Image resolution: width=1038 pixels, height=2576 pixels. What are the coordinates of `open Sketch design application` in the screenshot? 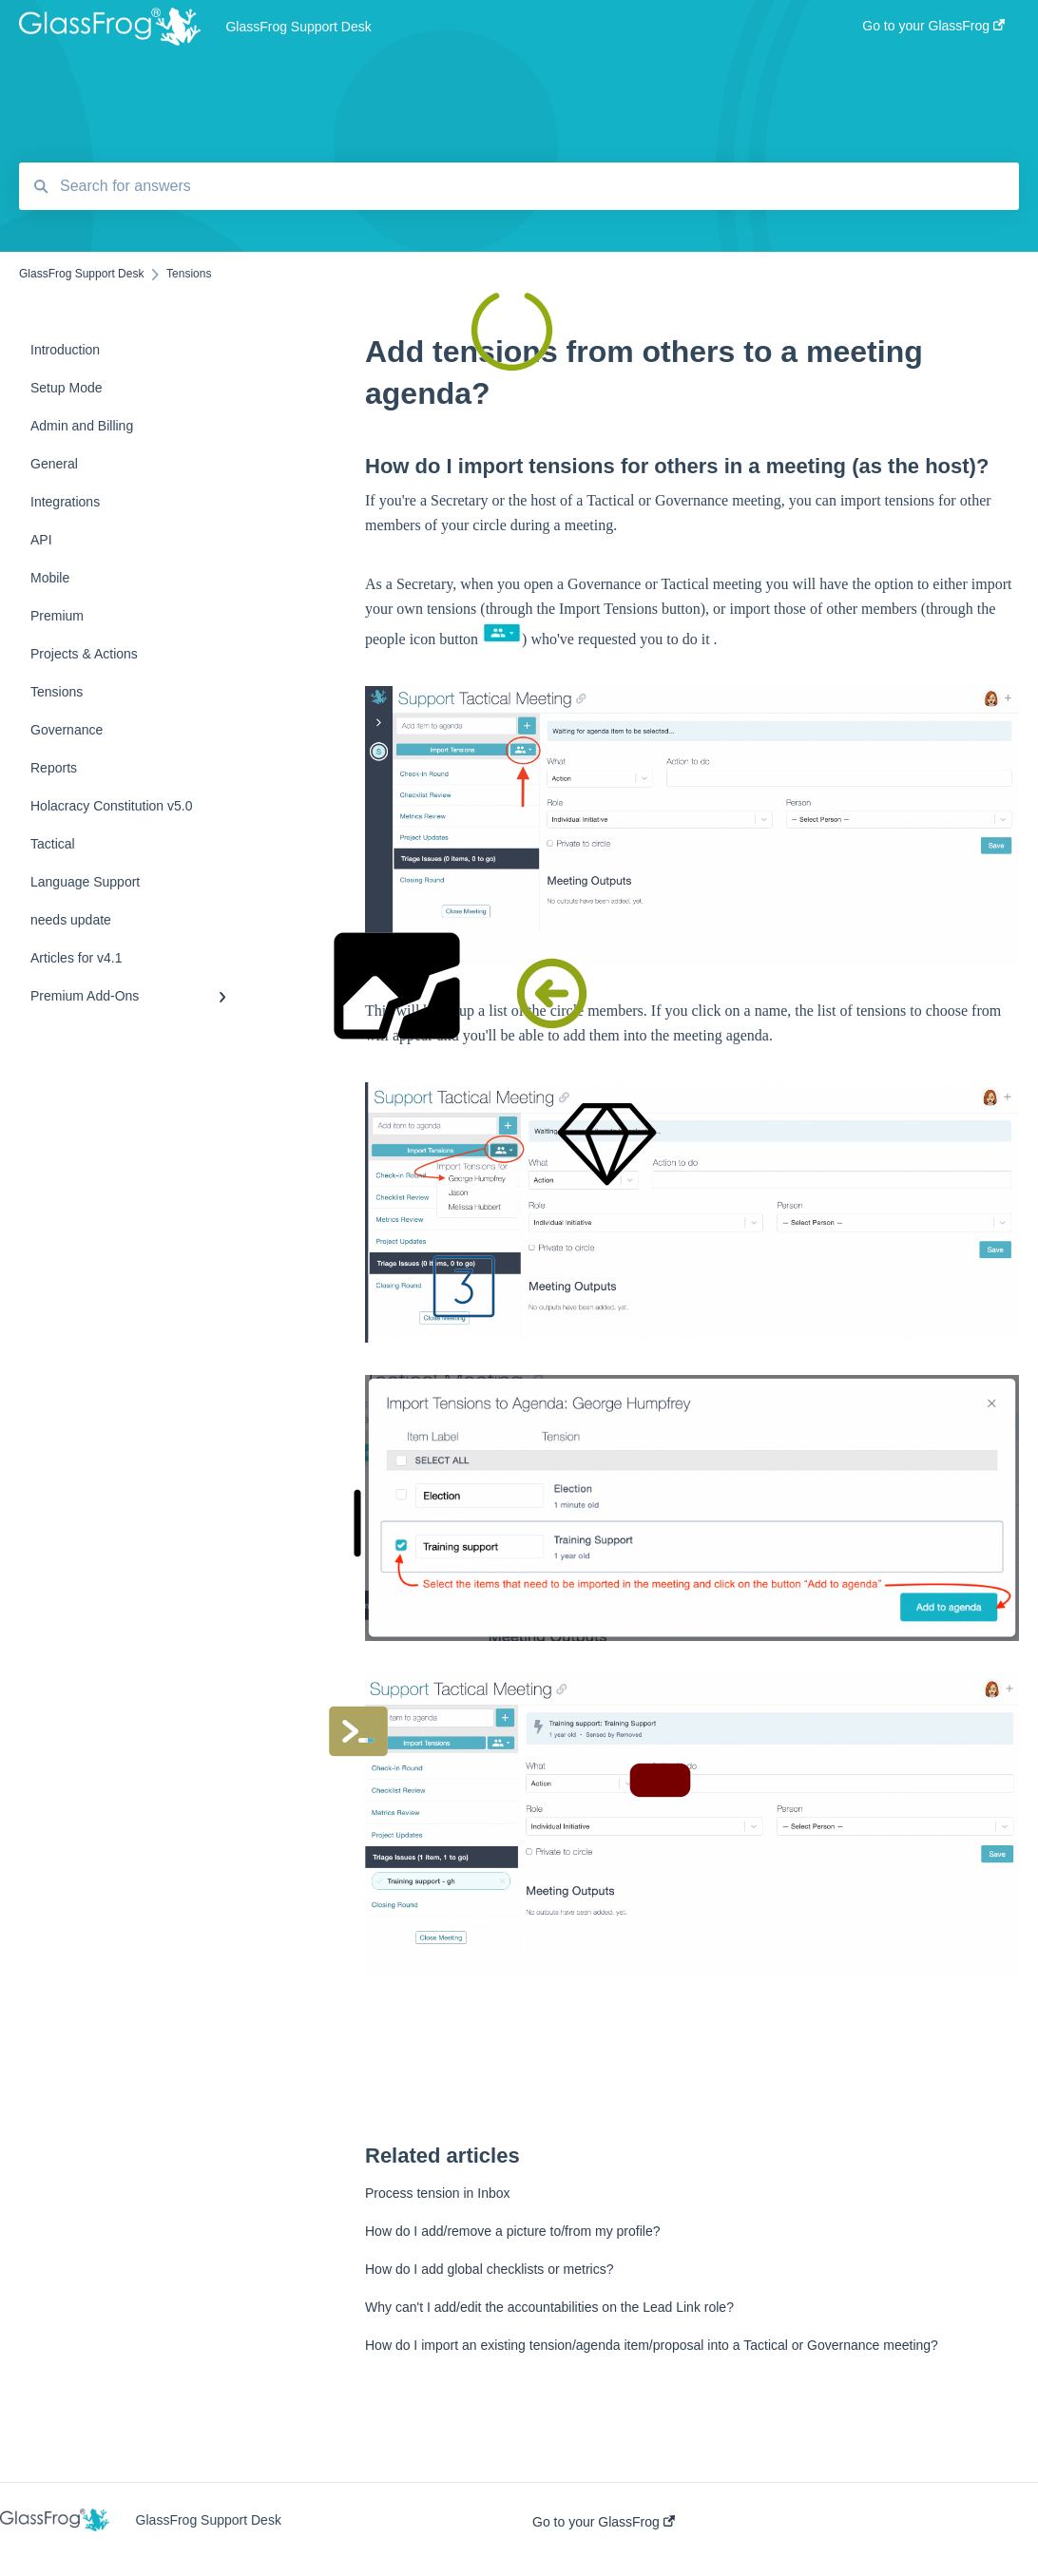 It's located at (606, 1142).